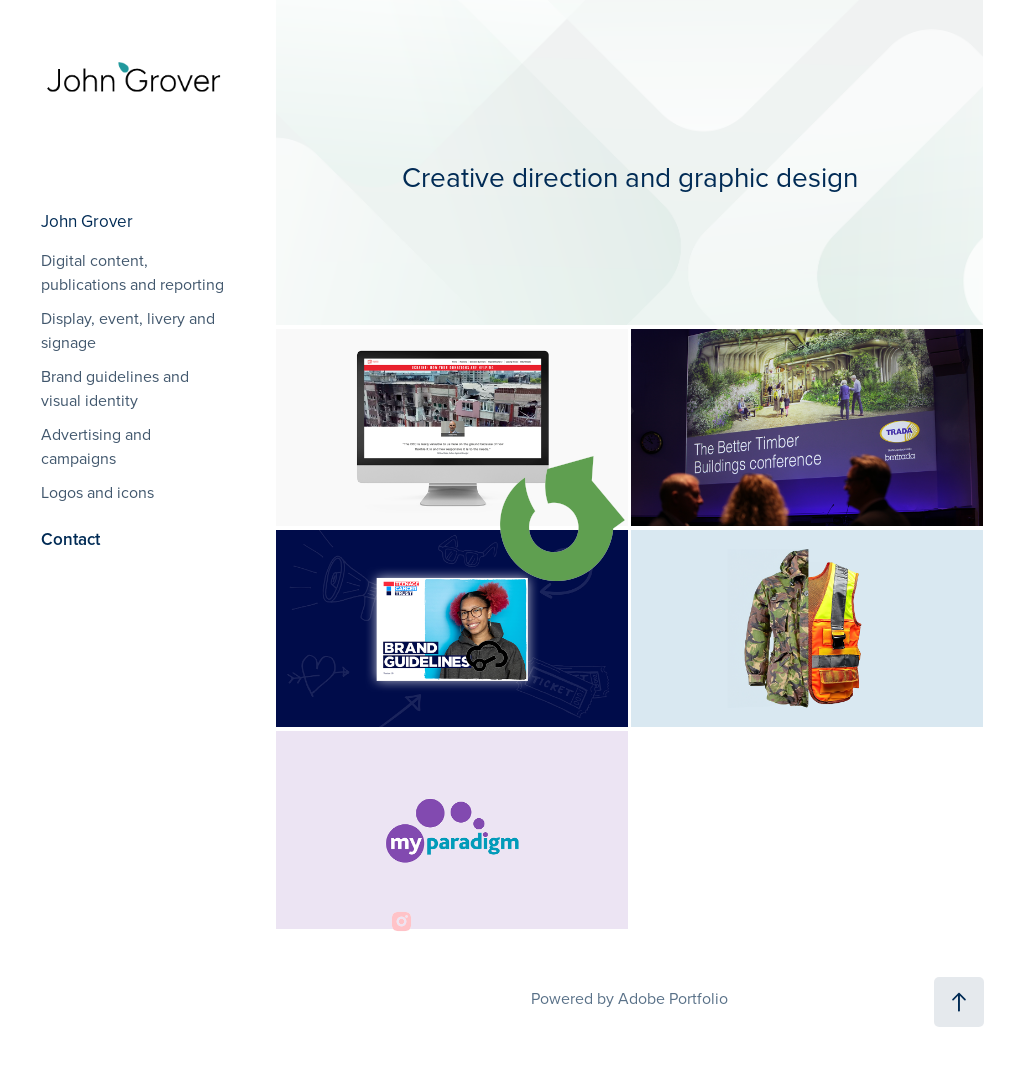  I want to click on open instagram app, so click(401, 921).